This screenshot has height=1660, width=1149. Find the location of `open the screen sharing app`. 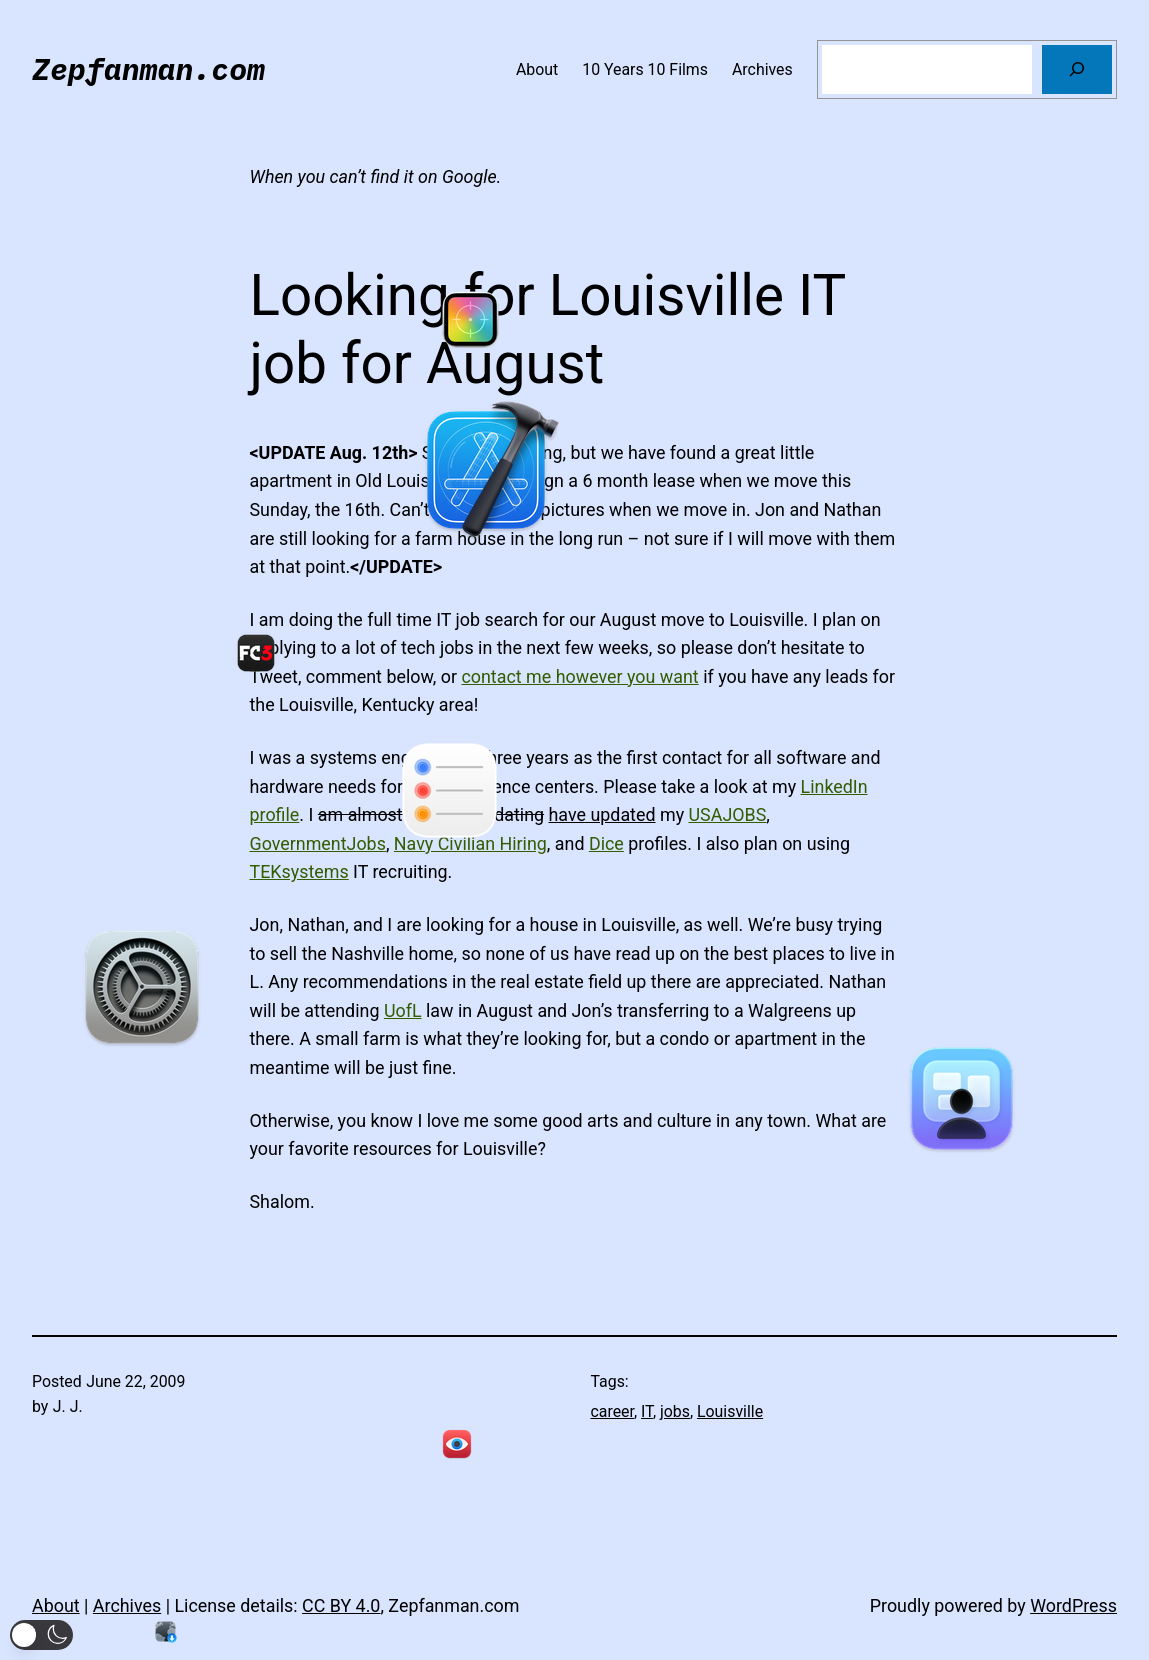

open the screen sharing app is located at coordinates (961, 1098).